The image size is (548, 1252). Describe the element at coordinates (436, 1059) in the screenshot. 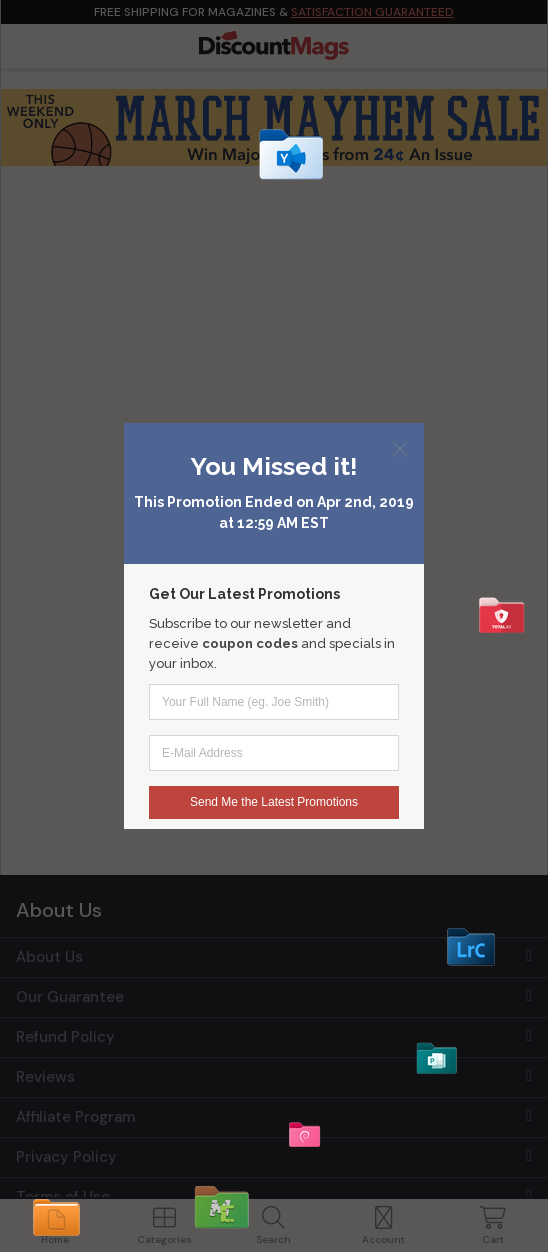

I see `open folder containing microsoft publisher files` at that location.